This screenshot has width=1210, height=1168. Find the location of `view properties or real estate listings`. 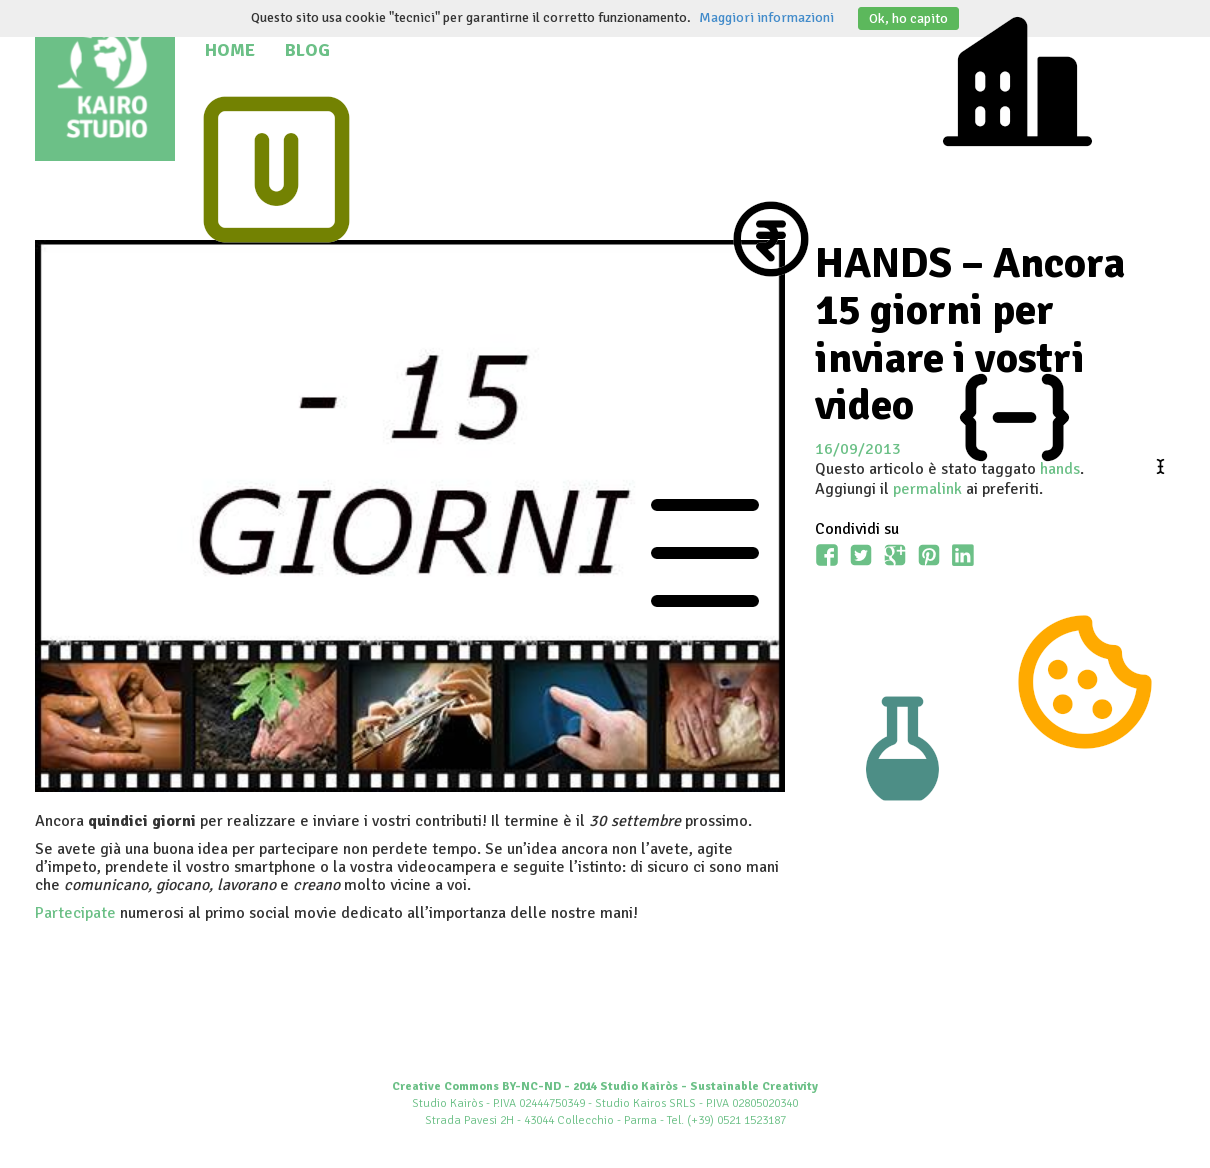

view properties or real estate listings is located at coordinates (1017, 86).